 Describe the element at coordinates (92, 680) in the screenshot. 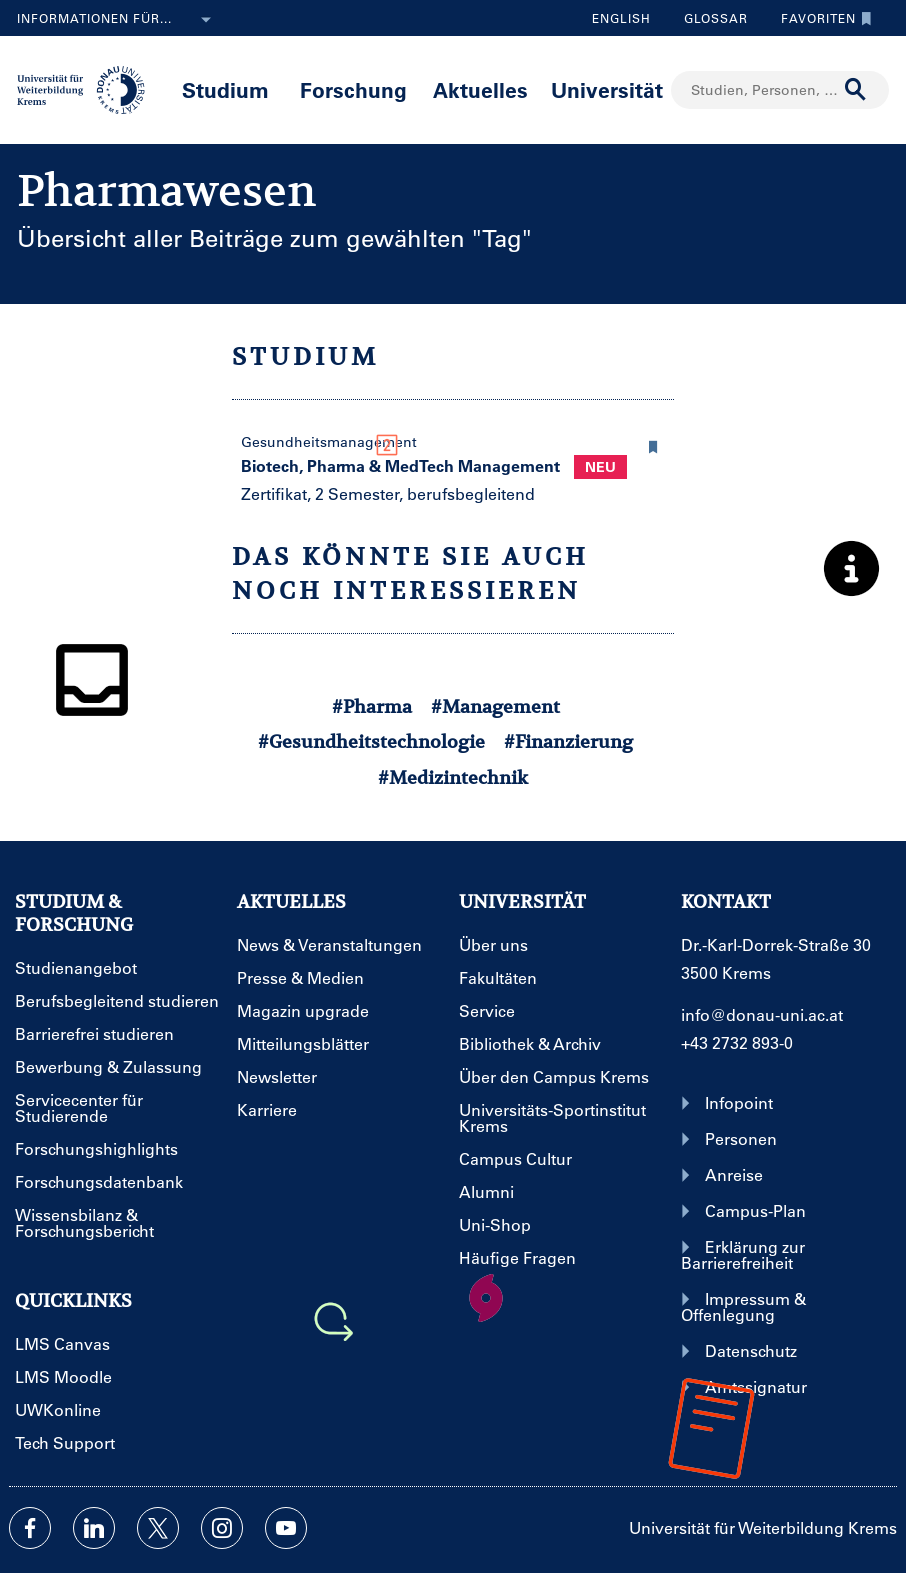

I see `view inbox or incoming items` at that location.